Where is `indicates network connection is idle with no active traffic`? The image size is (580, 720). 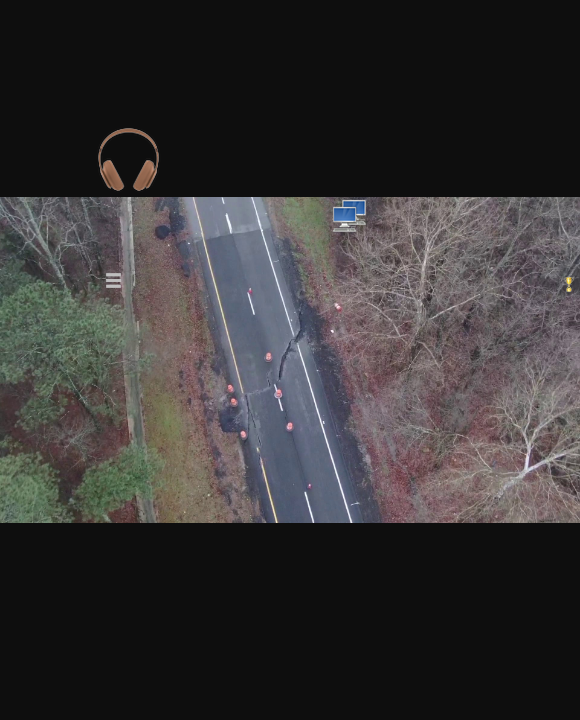 indicates network connection is idle with no active traffic is located at coordinates (349, 216).